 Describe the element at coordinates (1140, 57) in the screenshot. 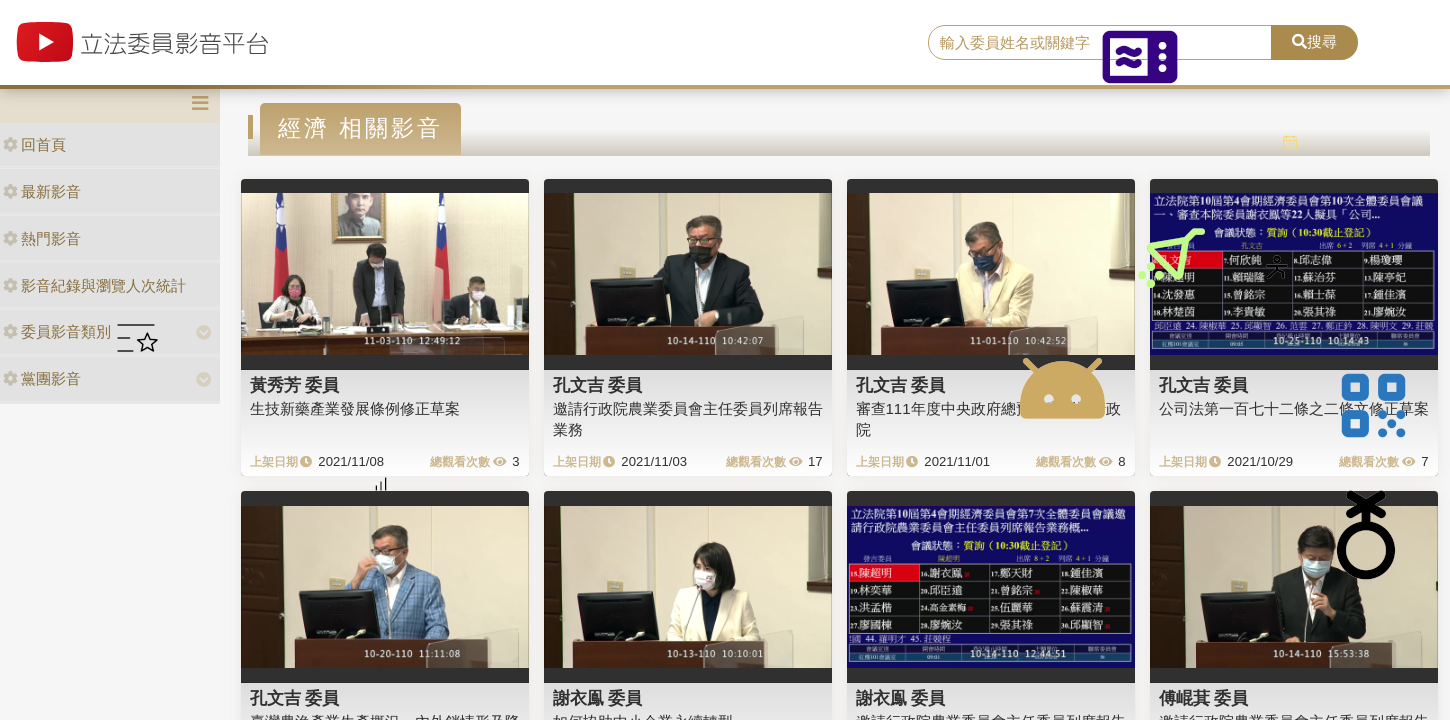

I see `access microwave or kitchen appliance controls` at that location.